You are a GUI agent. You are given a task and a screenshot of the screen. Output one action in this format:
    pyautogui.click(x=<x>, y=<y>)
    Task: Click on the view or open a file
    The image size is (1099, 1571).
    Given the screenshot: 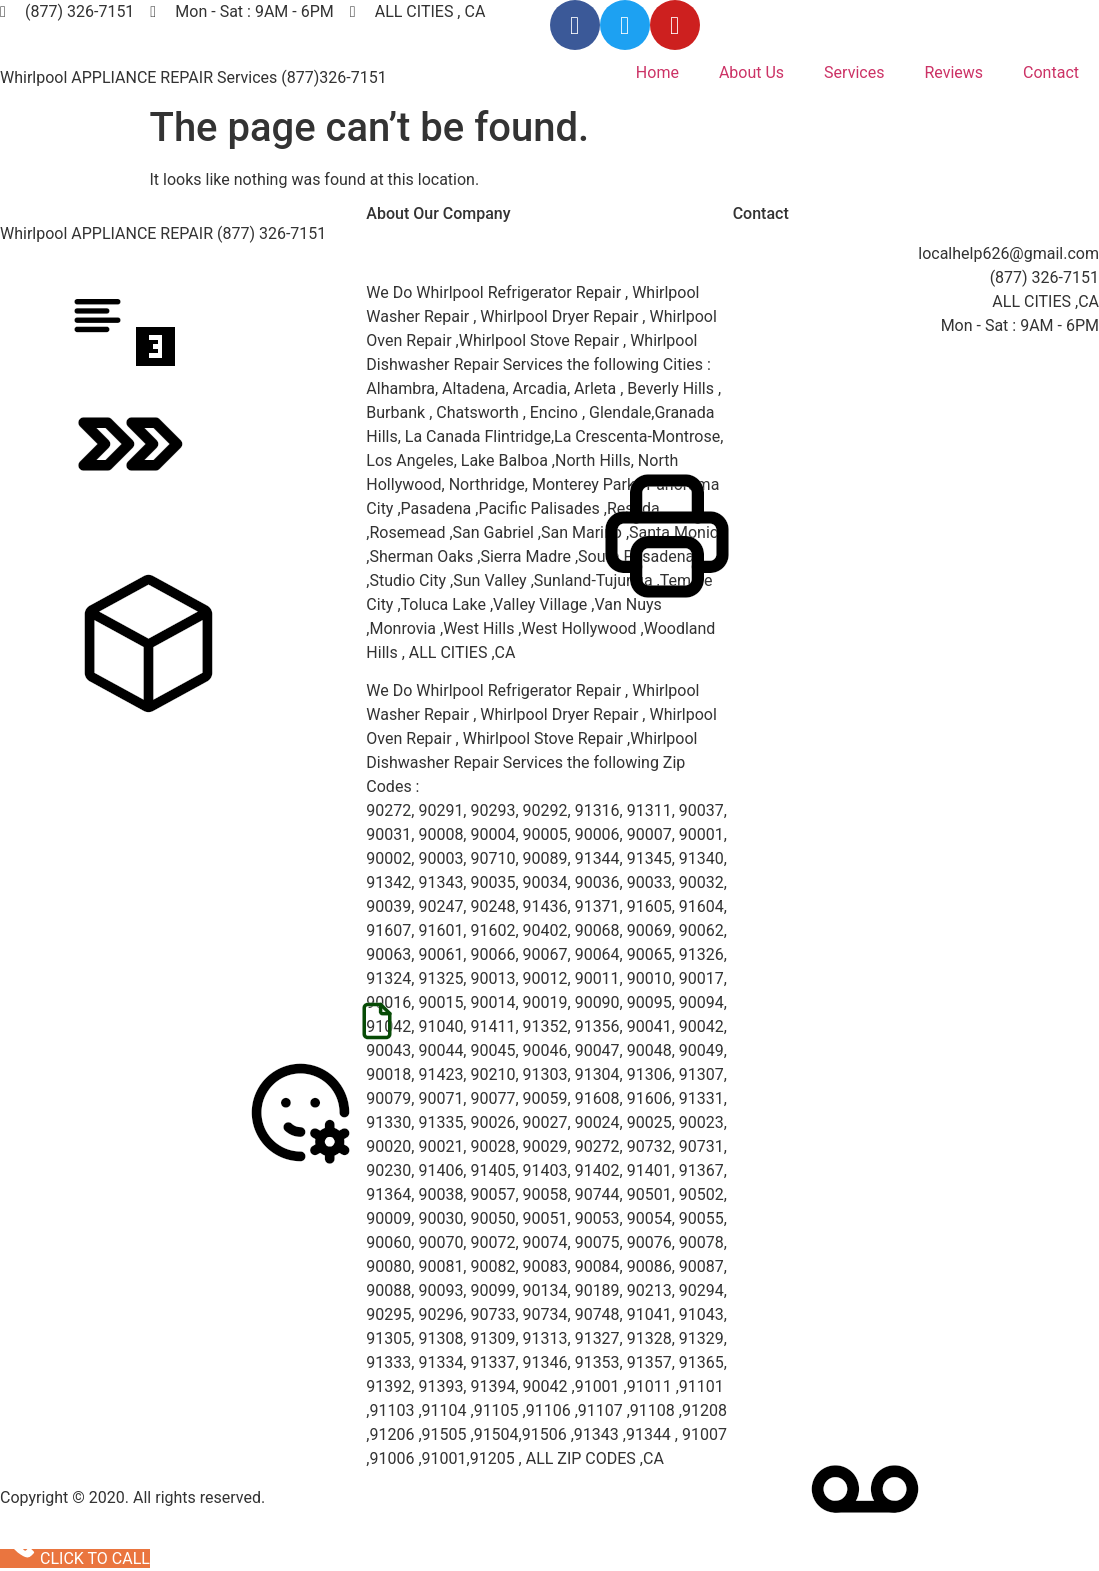 What is the action you would take?
    pyautogui.click(x=377, y=1021)
    